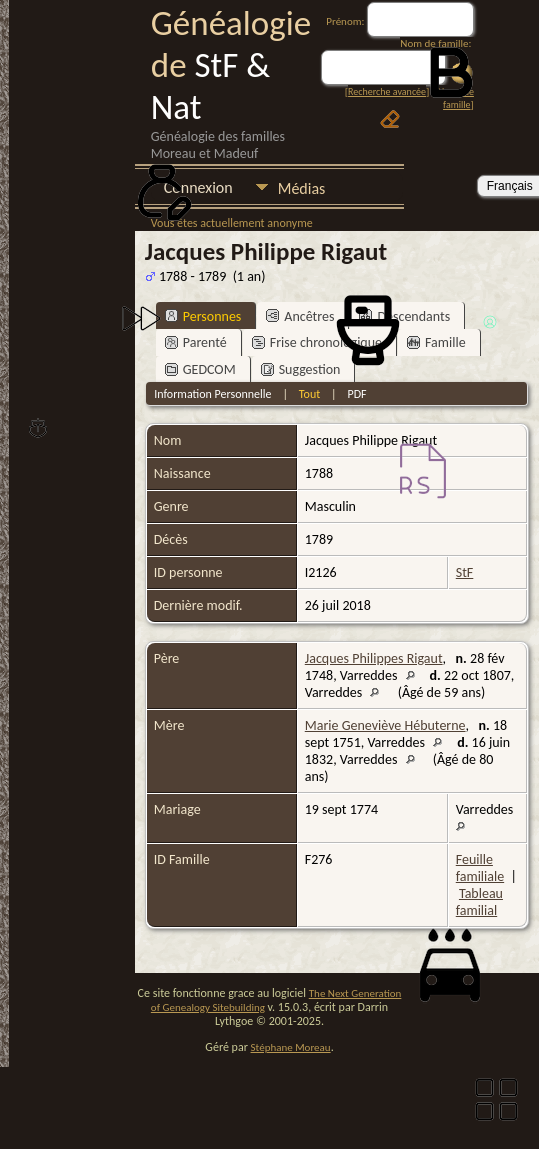 This screenshot has height=1149, width=539. I want to click on find nearby car wash locations, so click(450, 965).